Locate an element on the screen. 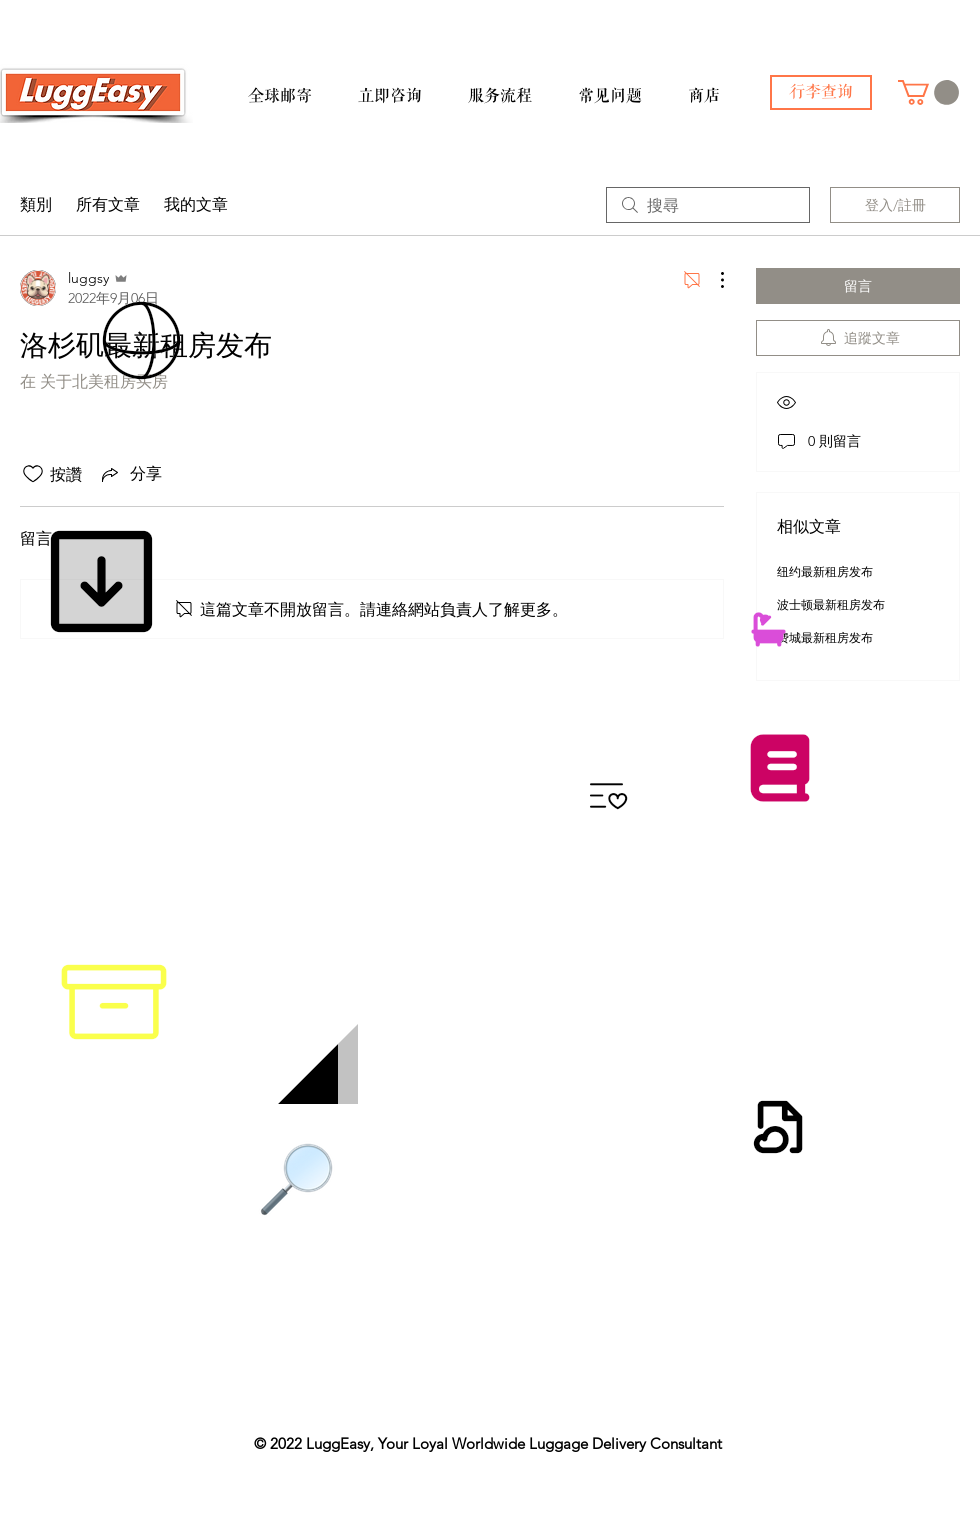 The height and width of the screenshot is (1520, 980). archive selected items is located at coordinates (114, 1002).